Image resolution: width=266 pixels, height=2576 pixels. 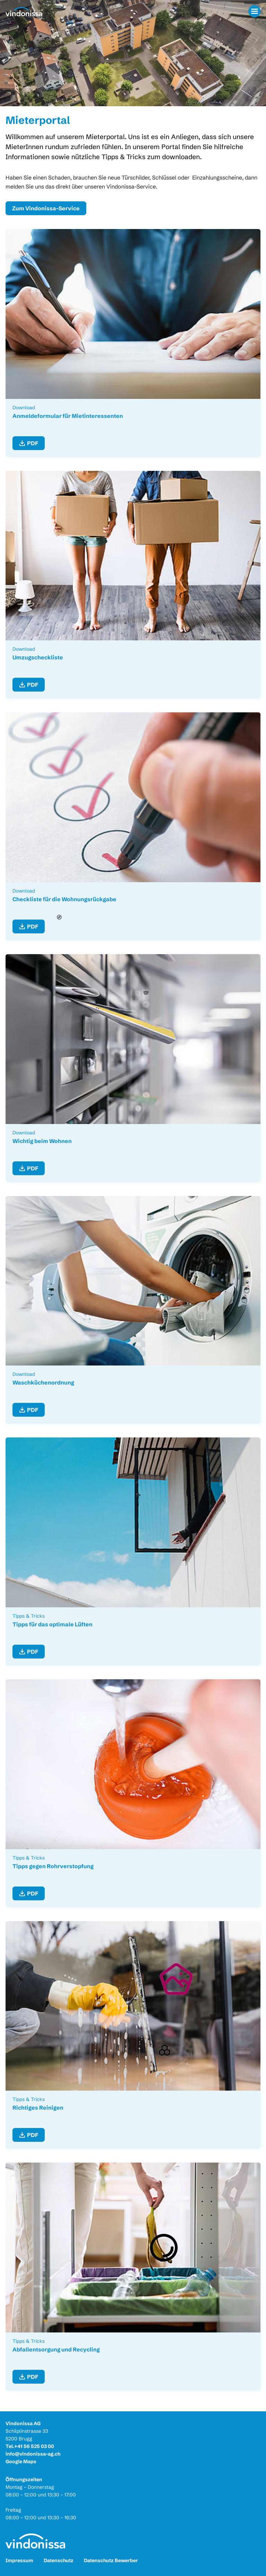 I want to click on view modular components or building blocks, so click(x=165, y=2050).